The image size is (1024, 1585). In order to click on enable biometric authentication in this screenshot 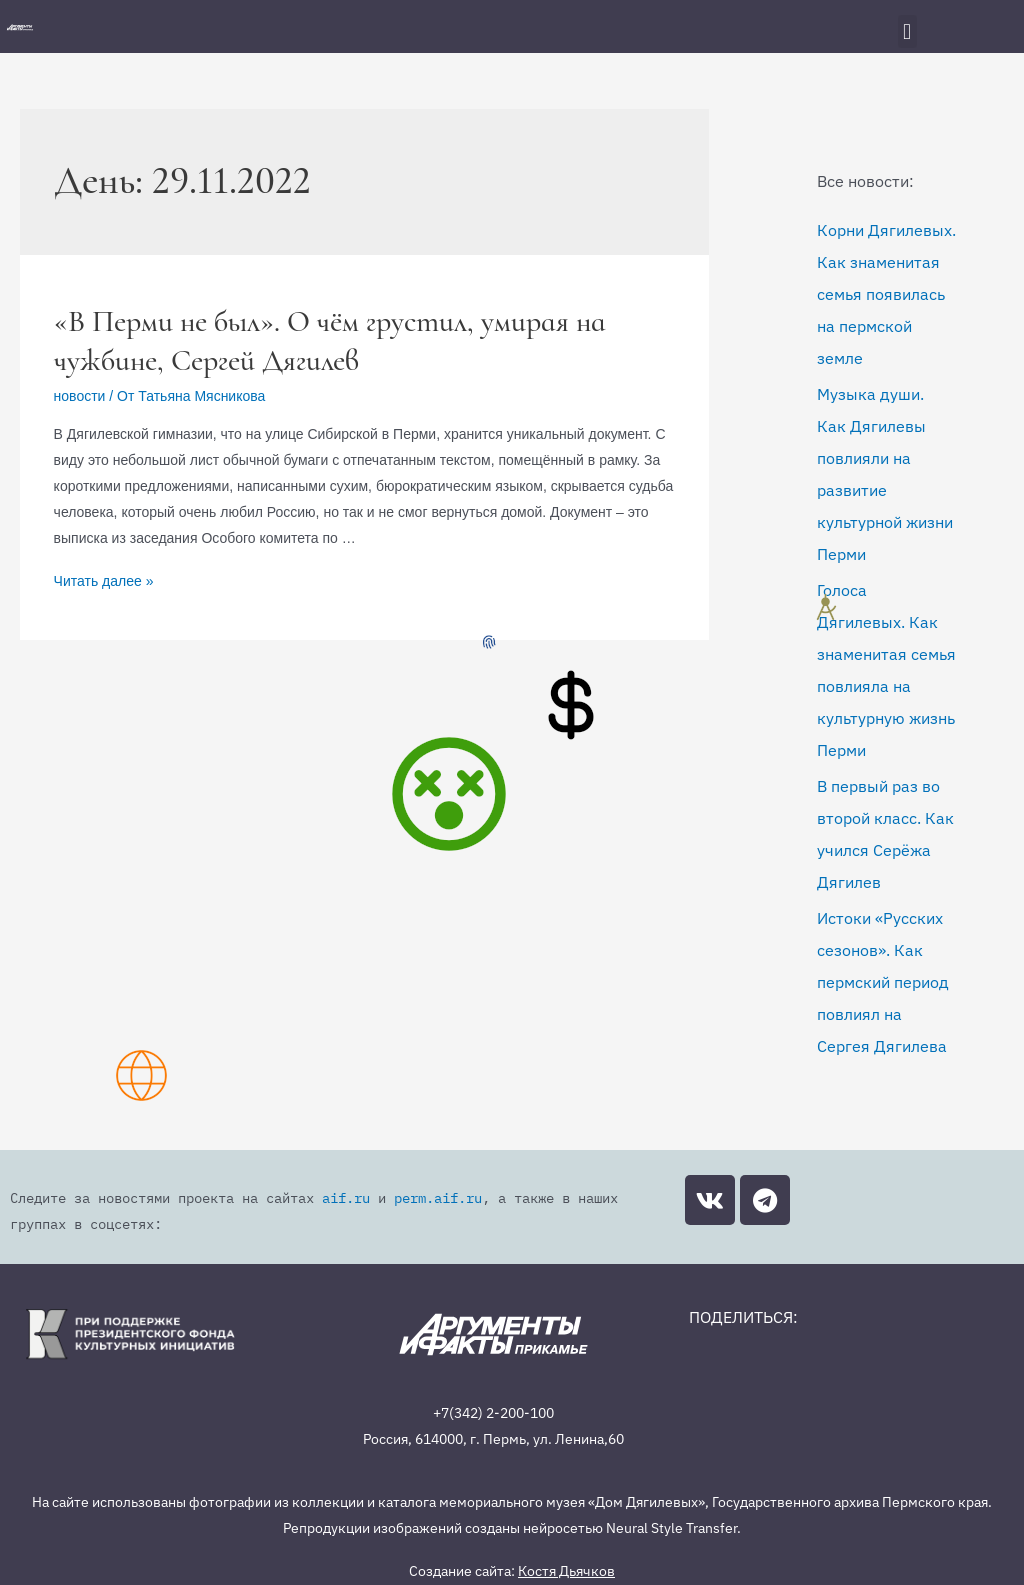, I will do `click(489, 642)`.